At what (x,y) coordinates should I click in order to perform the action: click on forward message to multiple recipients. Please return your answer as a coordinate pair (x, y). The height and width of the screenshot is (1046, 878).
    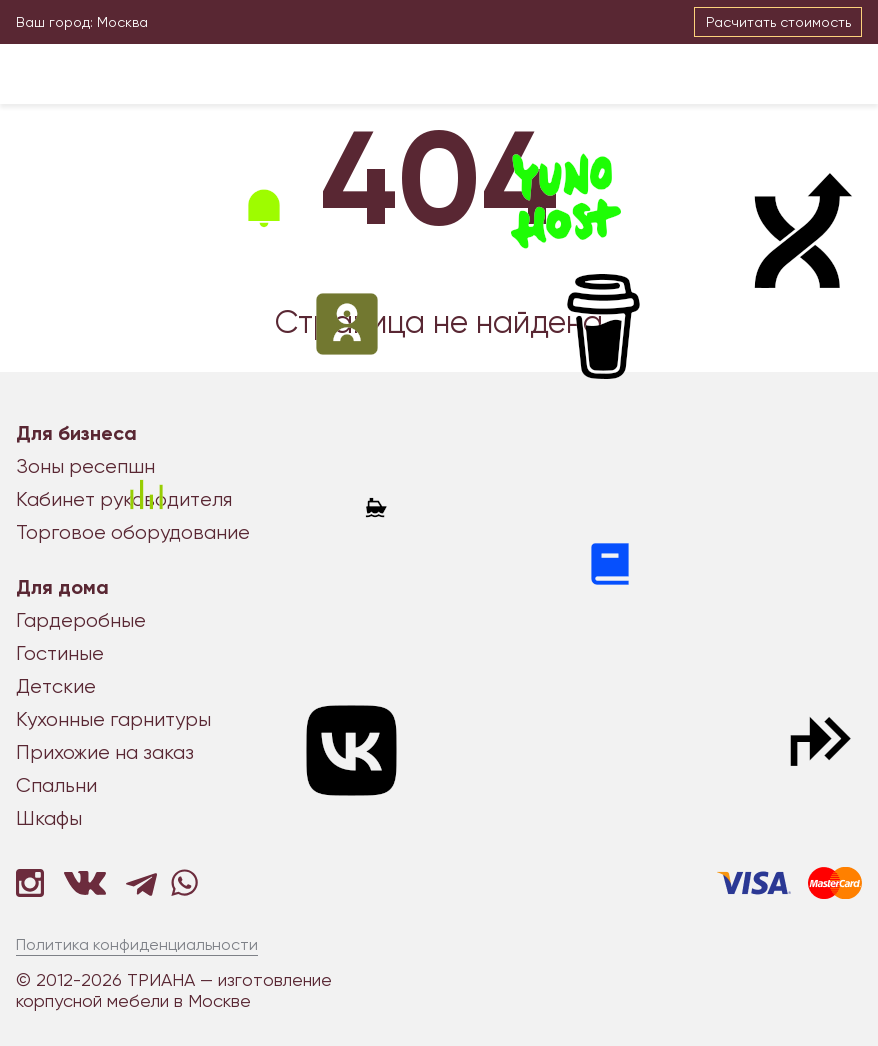
    Looking at the image, I should click on (818, 742).